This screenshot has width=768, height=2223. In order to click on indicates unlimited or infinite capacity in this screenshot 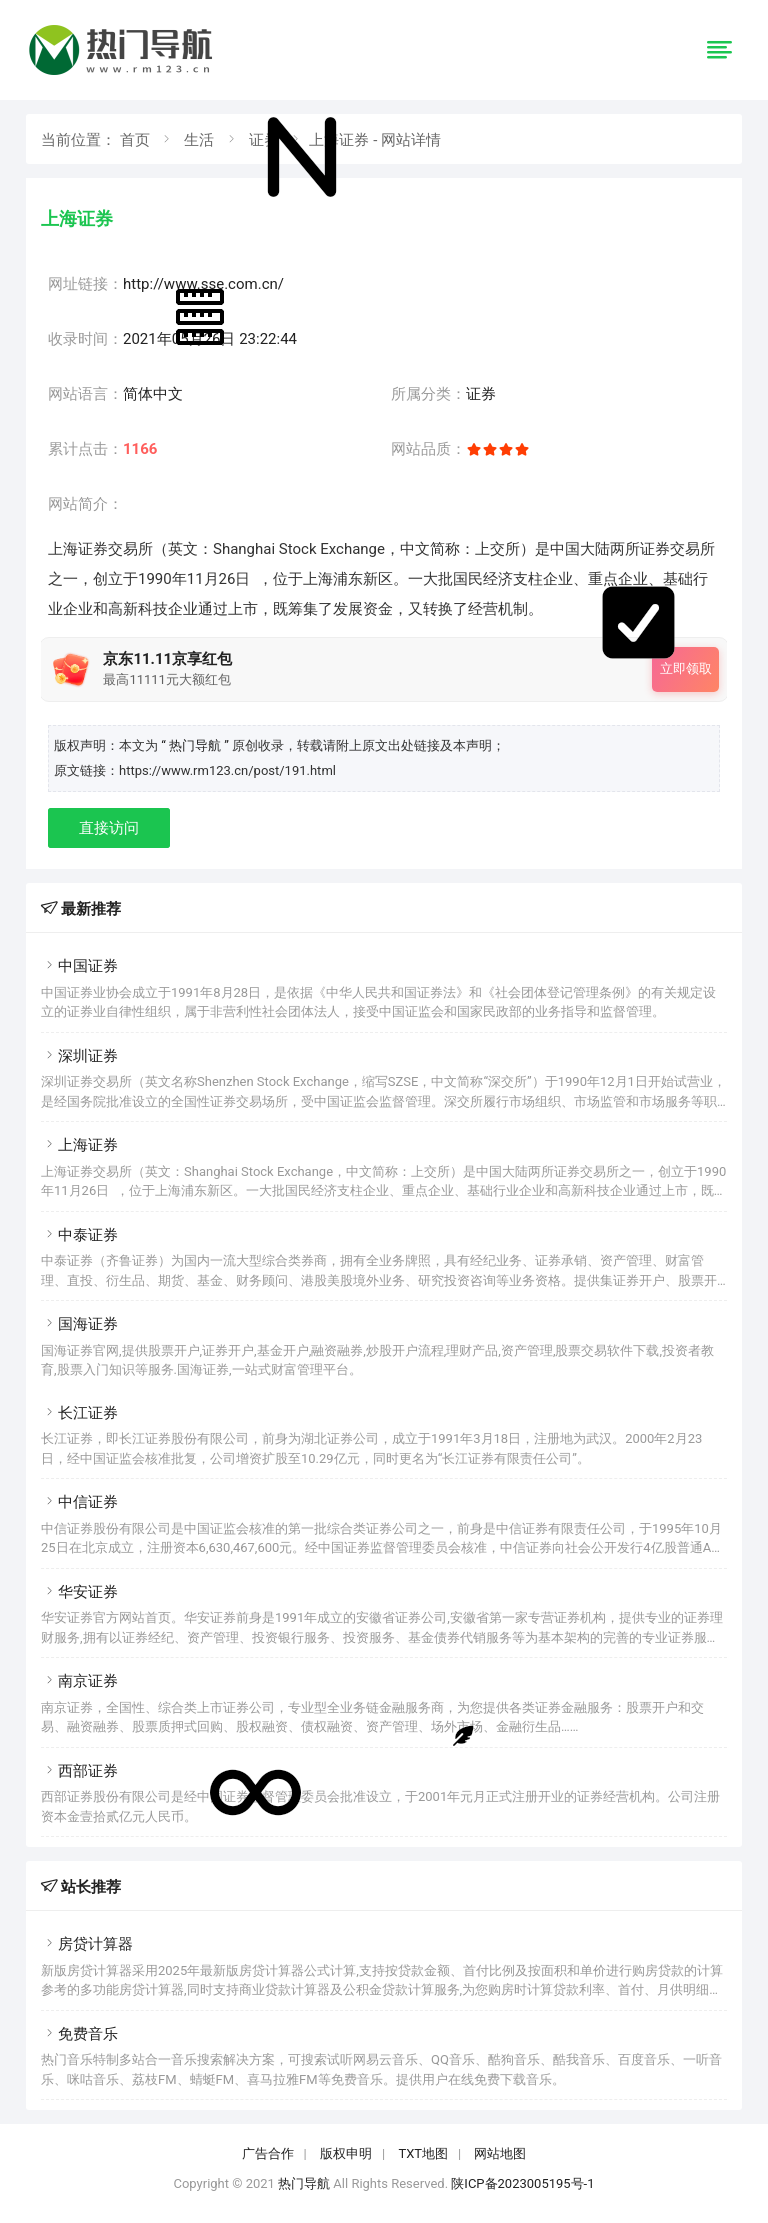, I will do `click(255, 1792)`.